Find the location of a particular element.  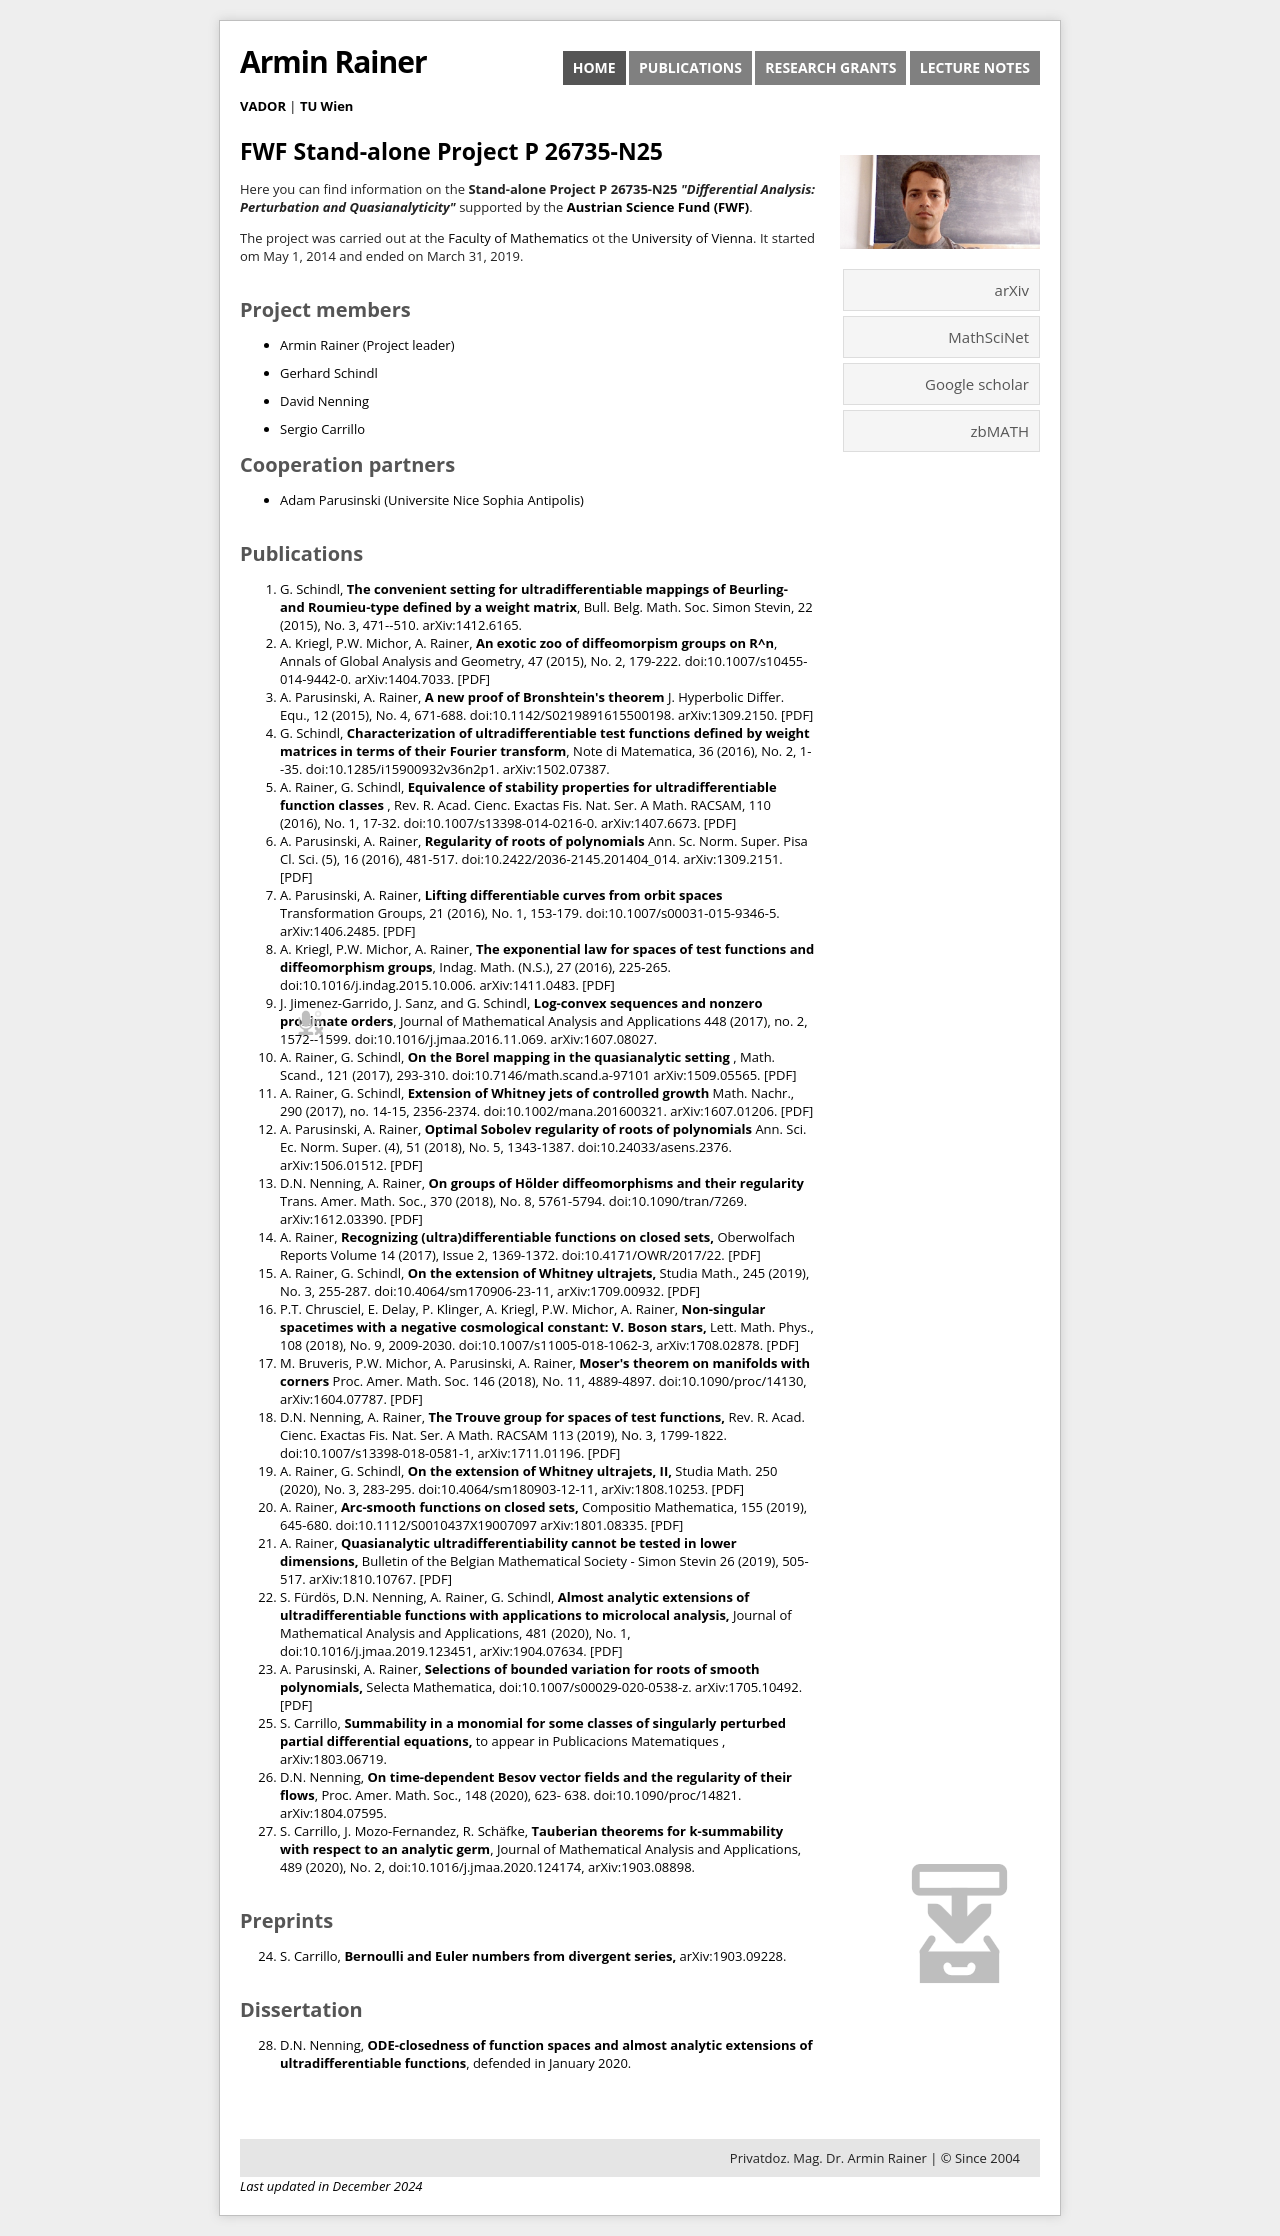

save document to a new location is located at coordinates (959, 1927).